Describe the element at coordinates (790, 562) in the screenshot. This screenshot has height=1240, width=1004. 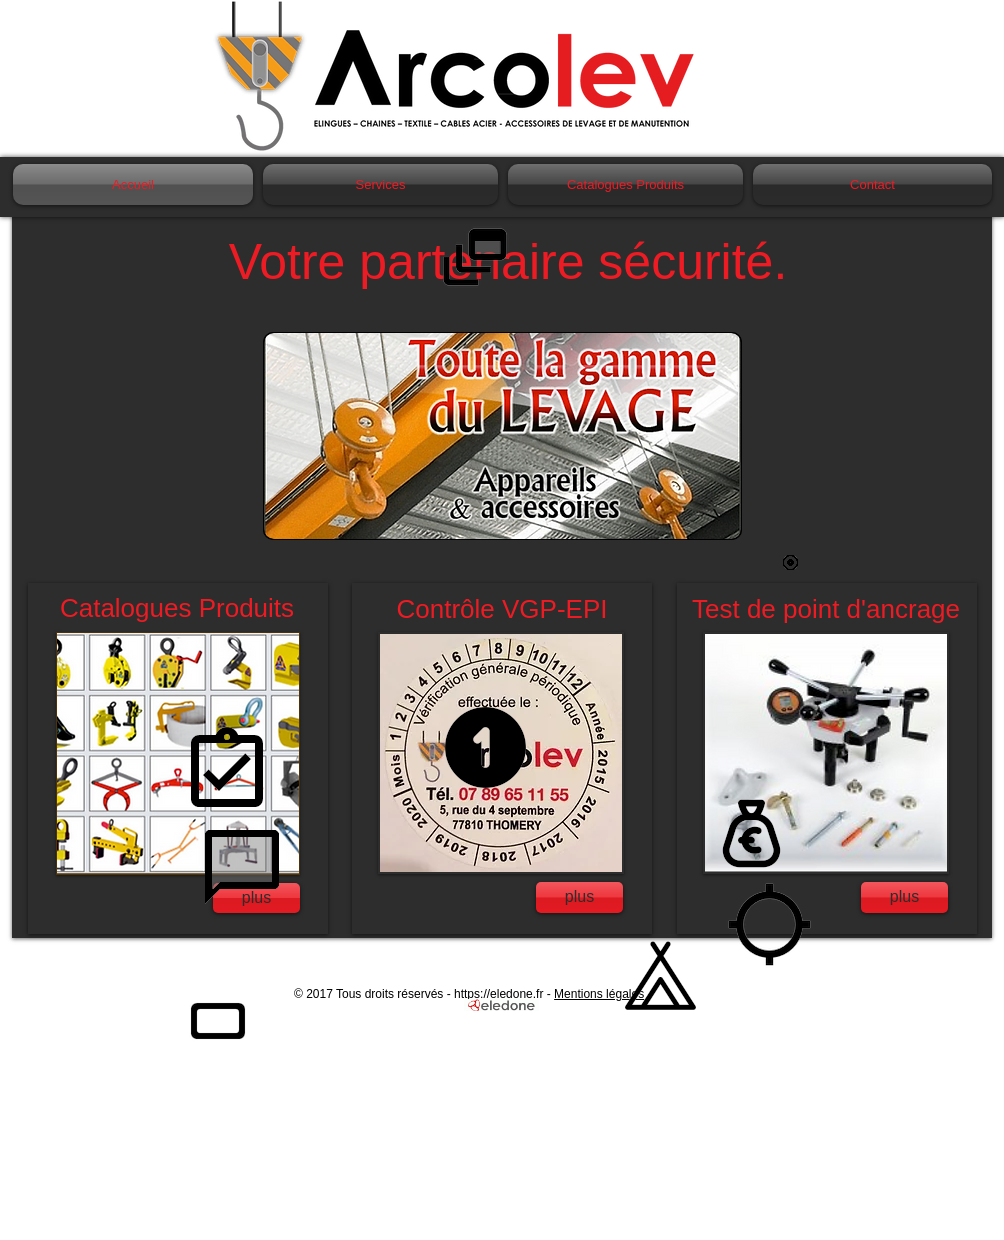
I see `access music albums or library` at that location.